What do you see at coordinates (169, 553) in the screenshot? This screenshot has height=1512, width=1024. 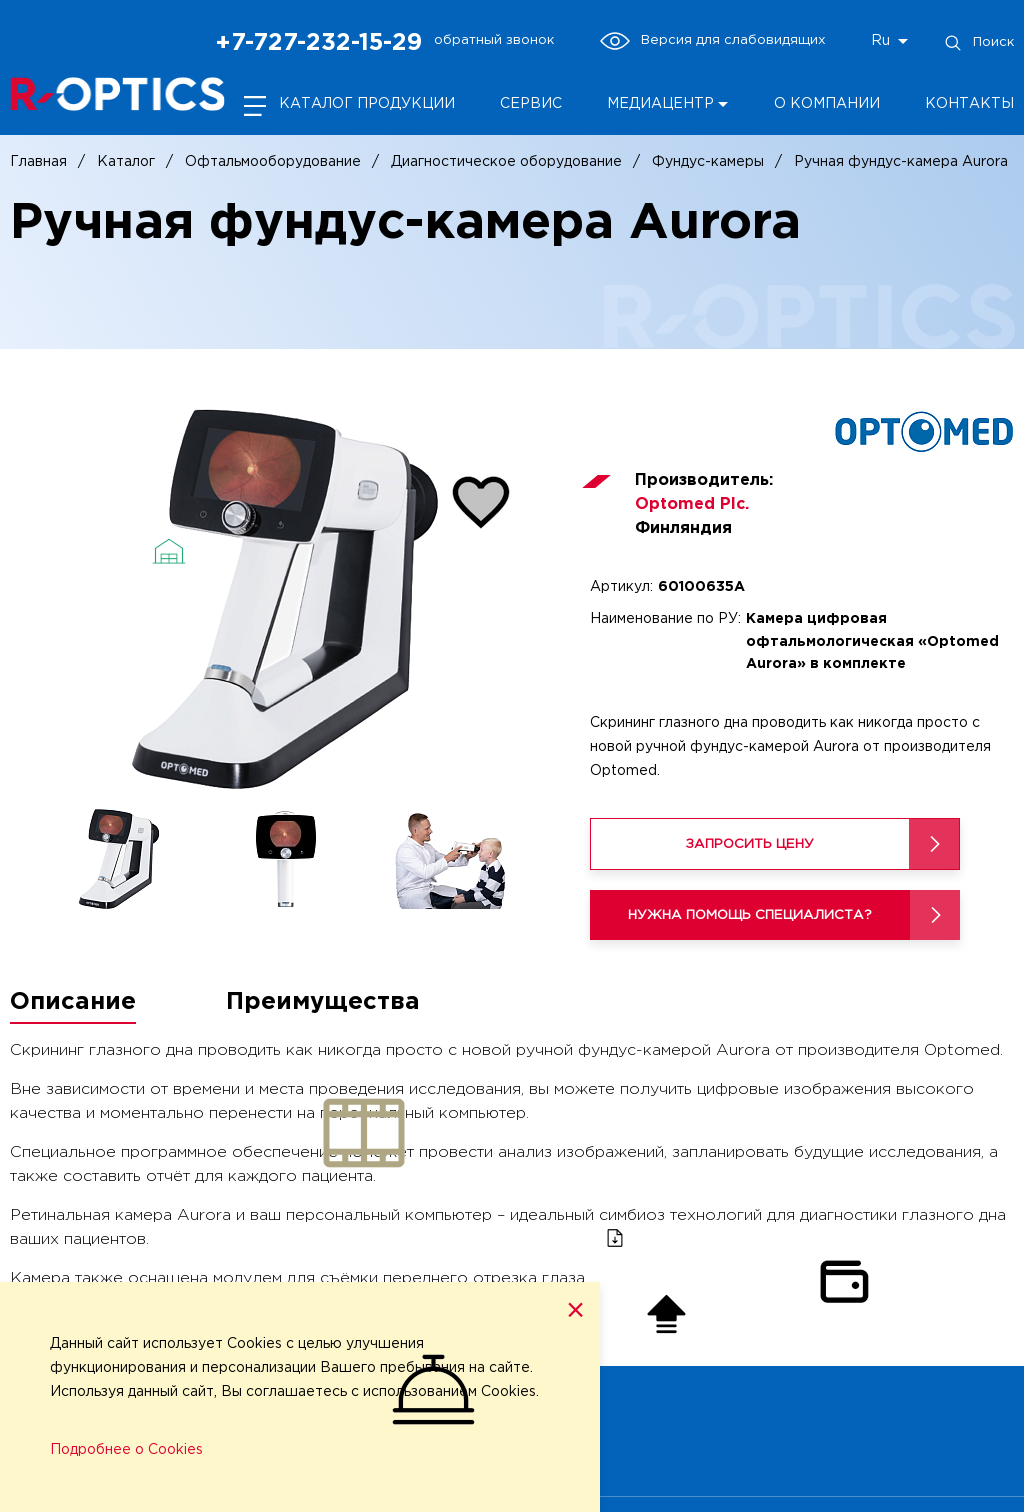 I see `access garage or parking controls` at bounding box center [169, 553].